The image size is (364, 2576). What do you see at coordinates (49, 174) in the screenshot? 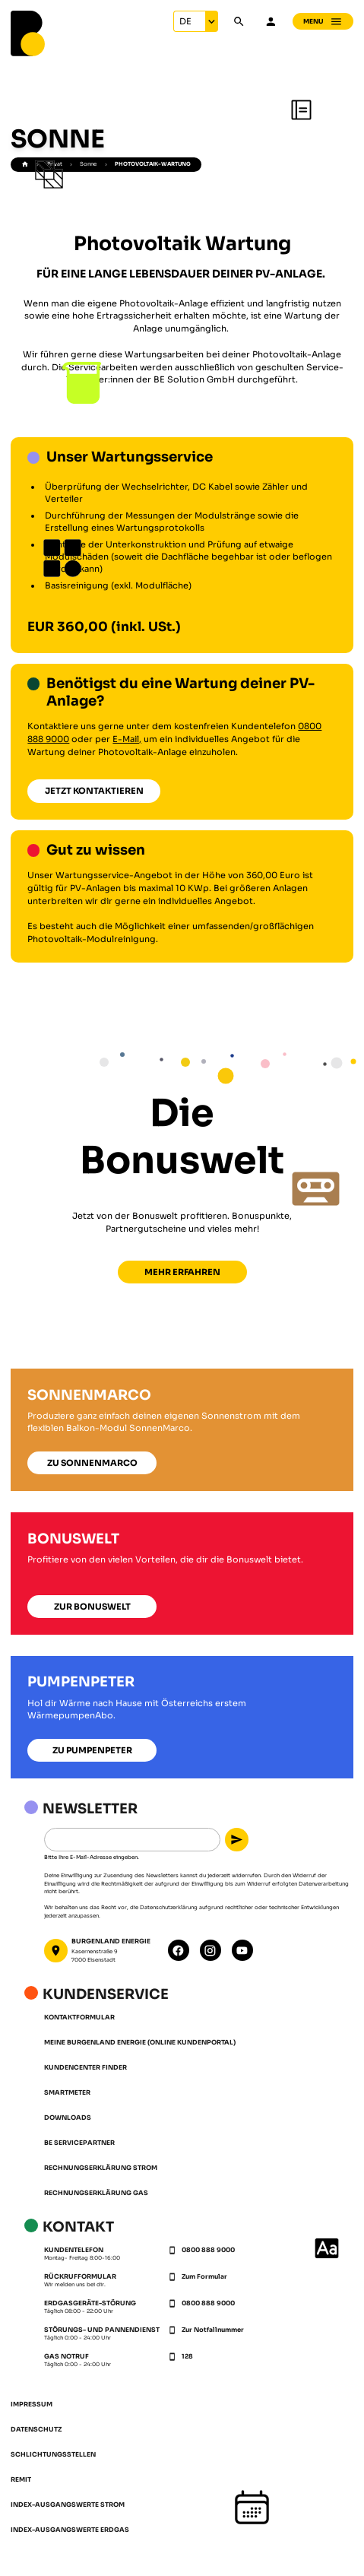
I see `exclude overlapping areas in shape editing` at bounding box center [49, 174].